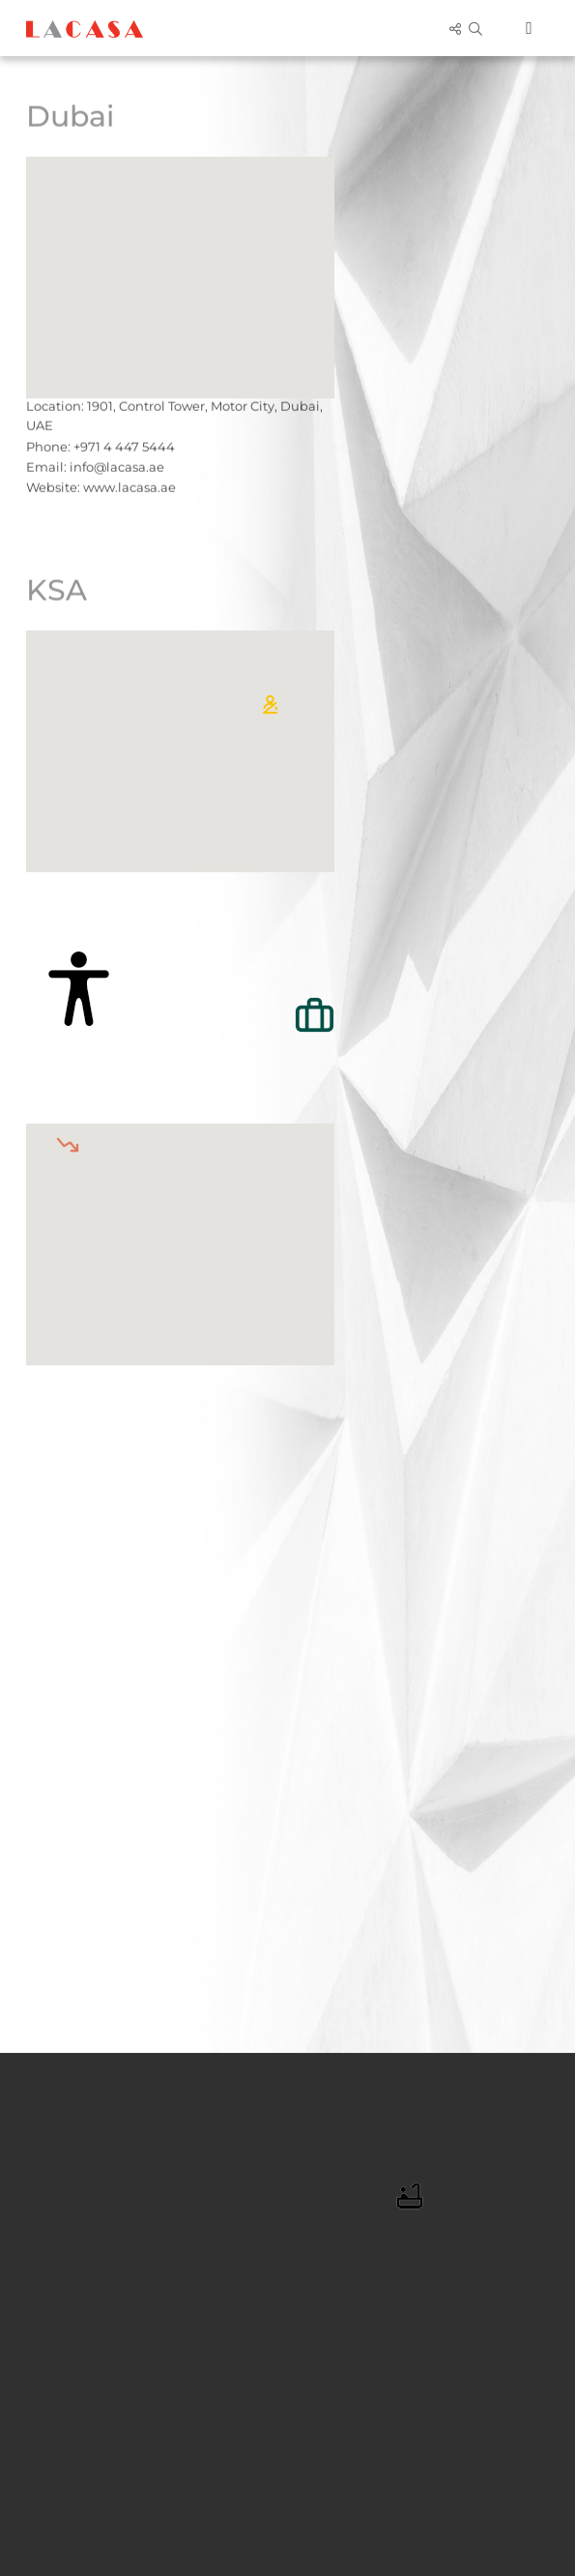 This screenshot has height=2576, width=575. Describe the element at coordinates (270, 704) in the screenshot. I see `fasten seatbelt reminder` at that location.